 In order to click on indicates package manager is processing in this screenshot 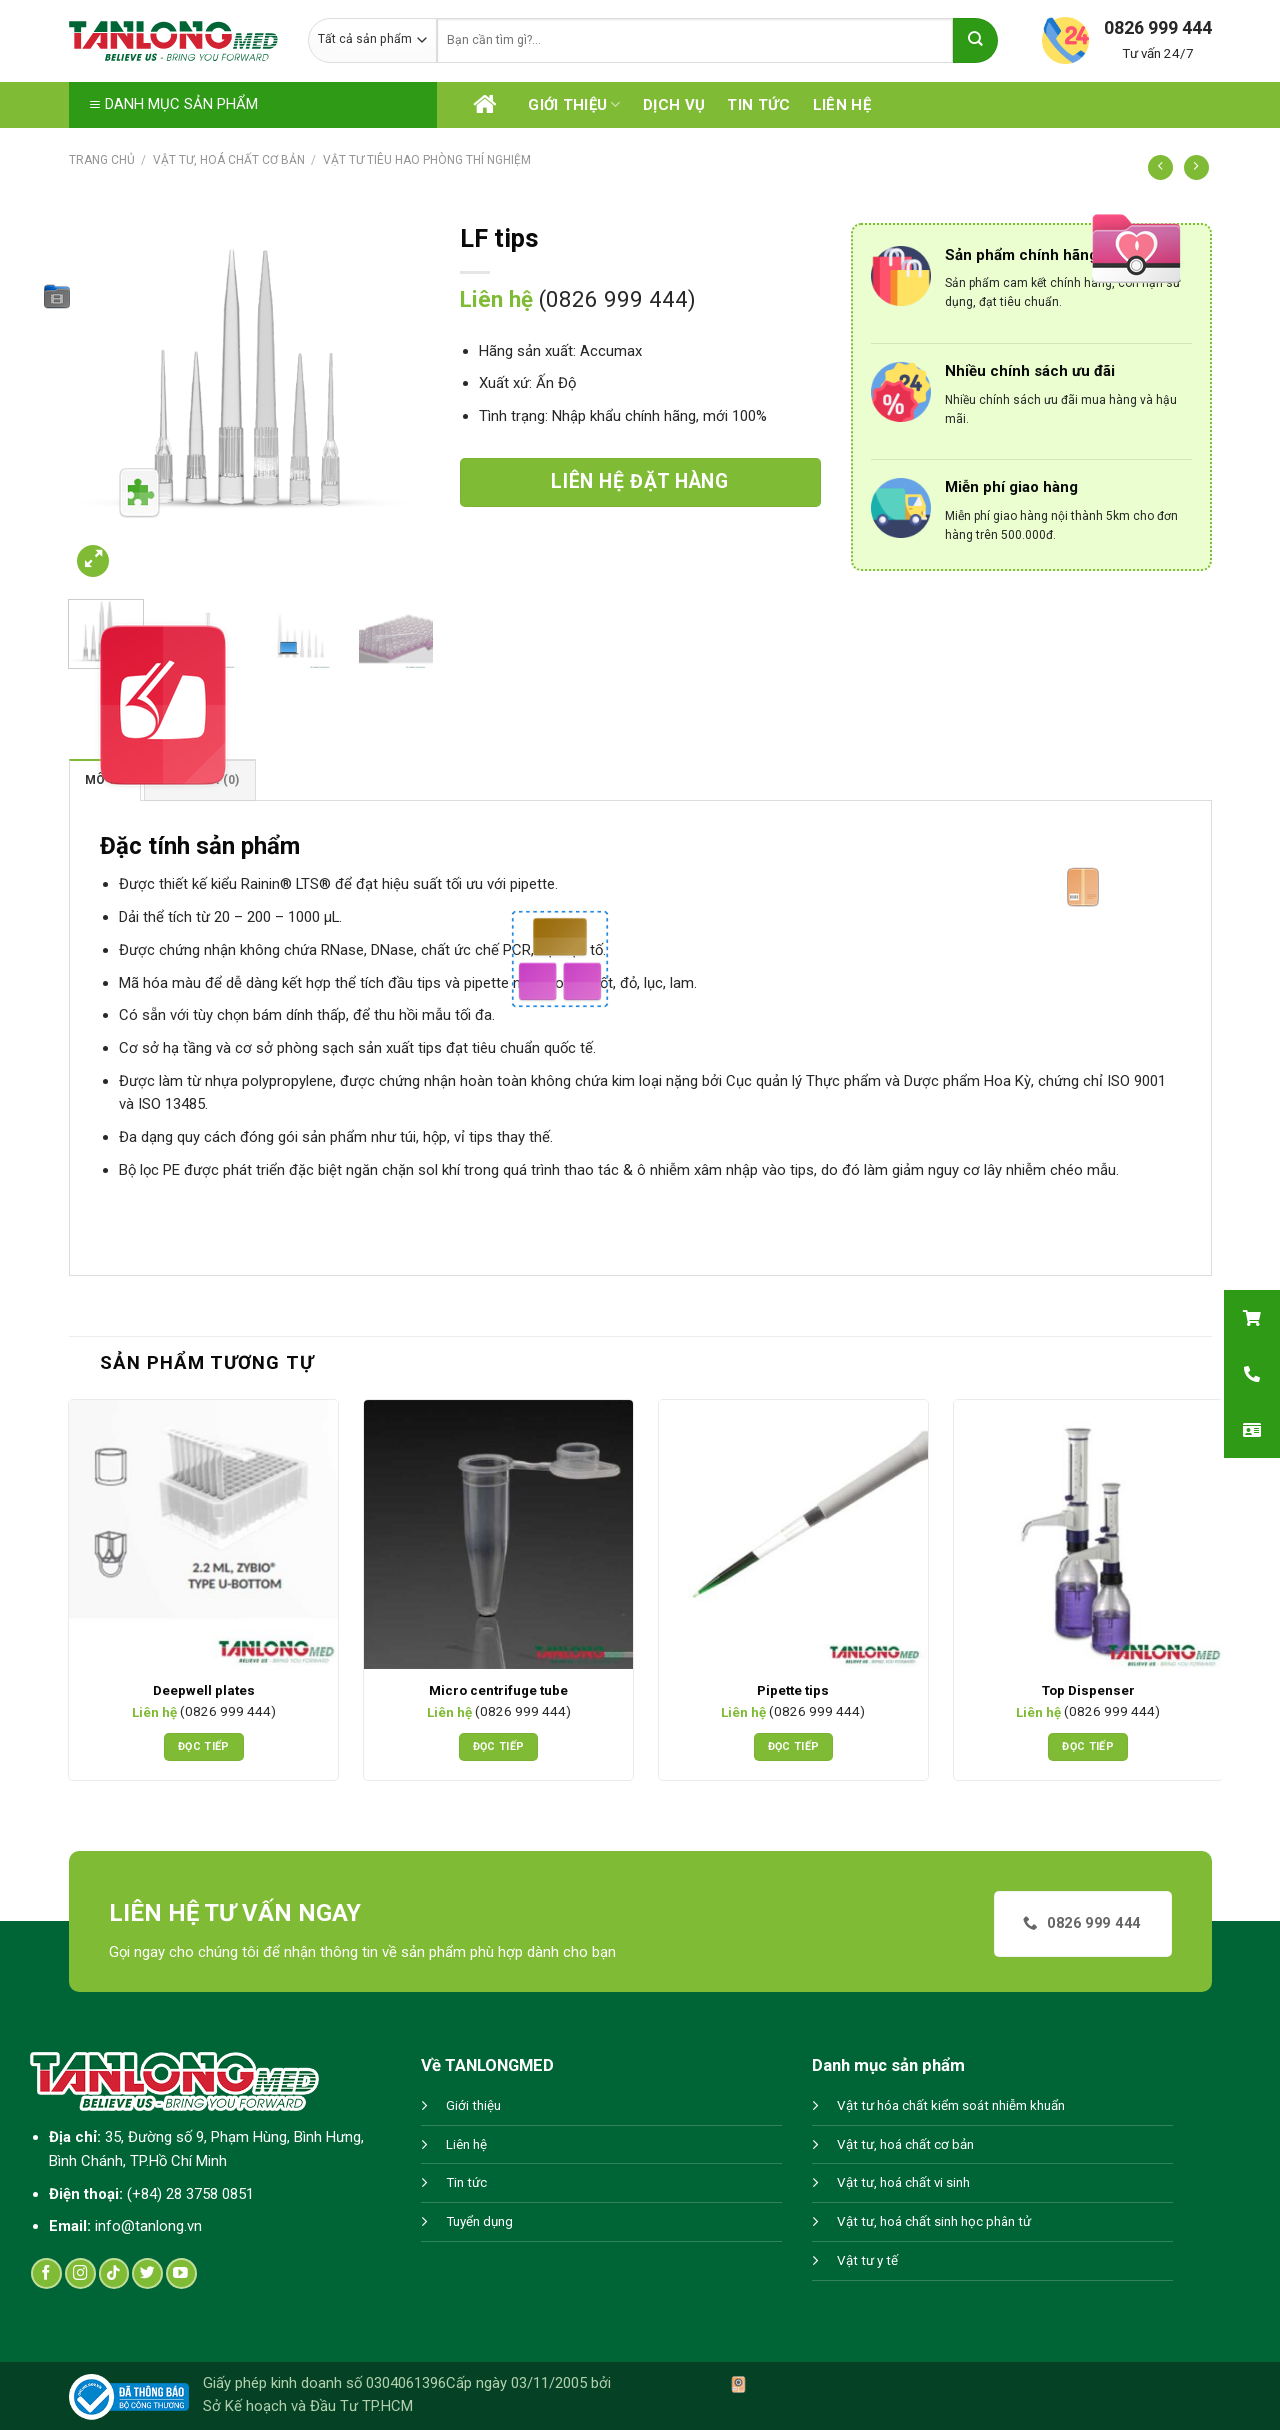, I will do `click(738, 2384)`.